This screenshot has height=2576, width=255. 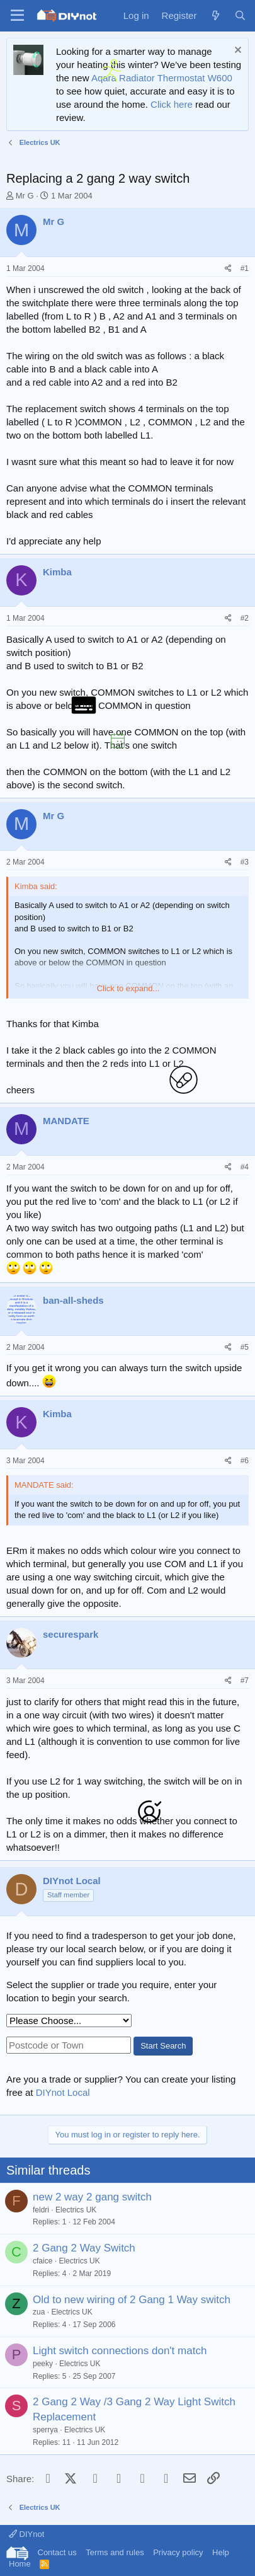 What do you see at coordinates (111, 70) in the screenshot?
I see `start a running or fitness activity` at bounding box center [111, 70].